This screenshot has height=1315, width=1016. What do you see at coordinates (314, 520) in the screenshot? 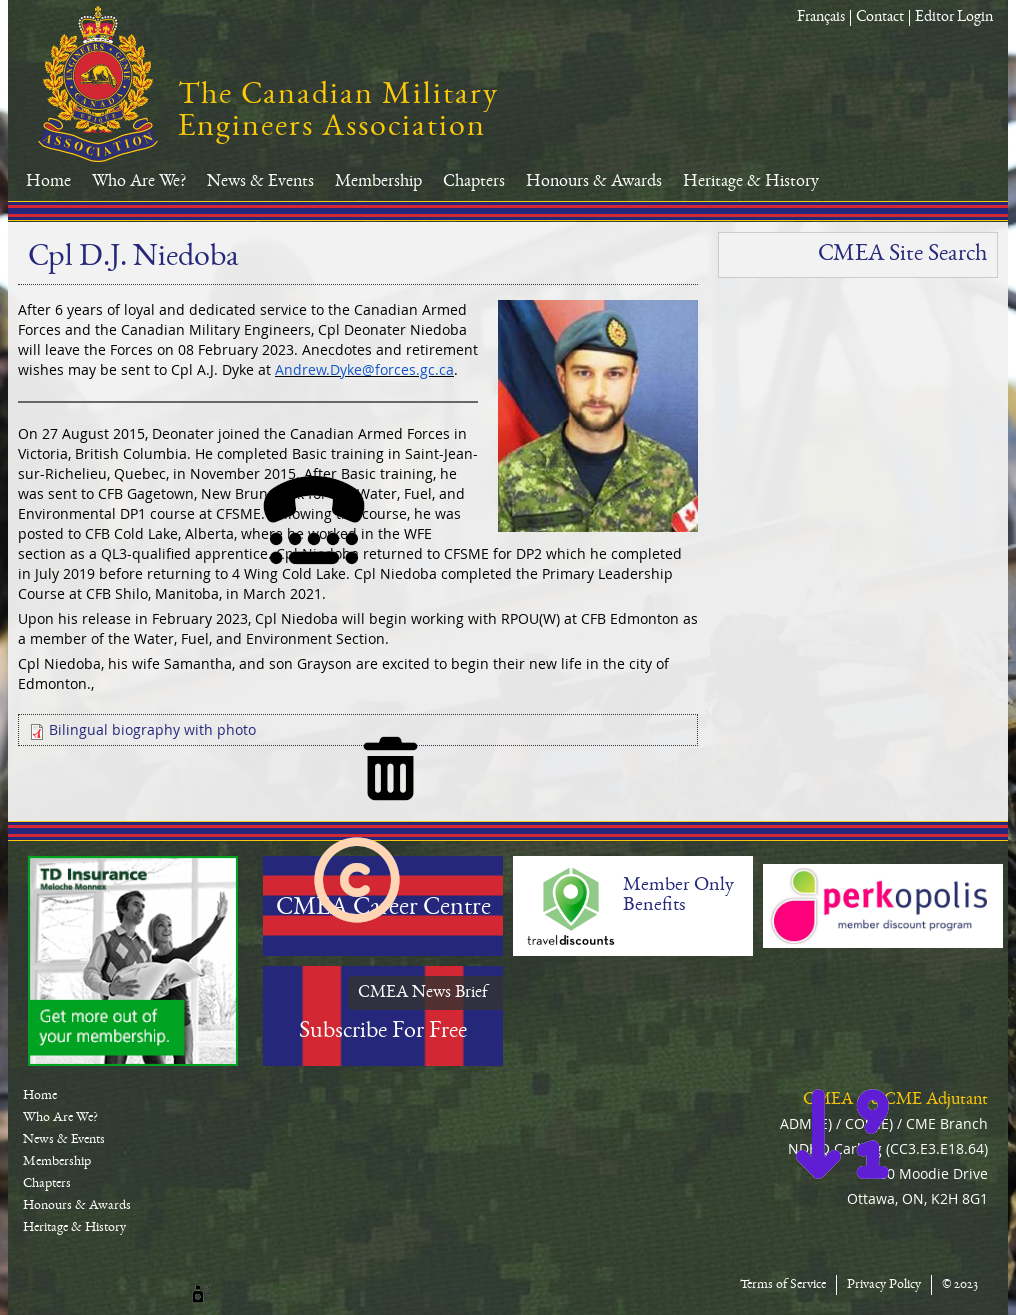
I see `enable tty/tdd accessibility for hearing-impaired calls` at bounding box center [314, 520].